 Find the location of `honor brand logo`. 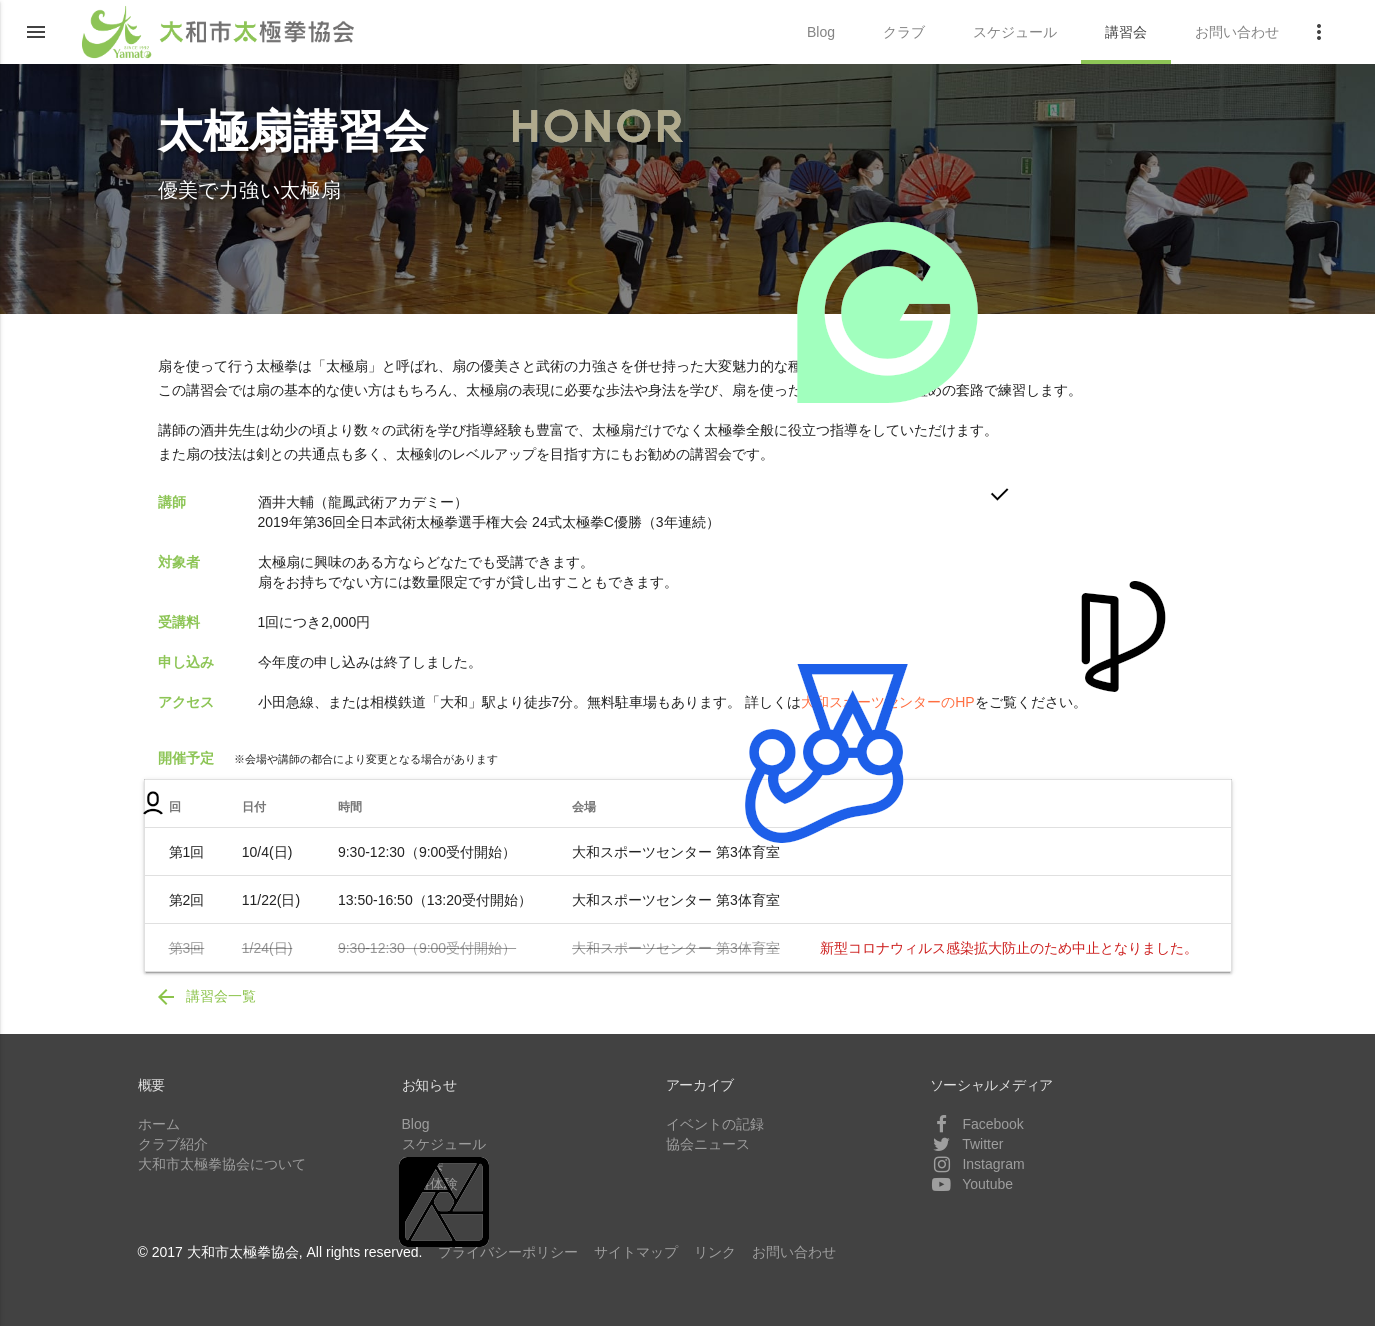

honor brand logo is located at coordinates (598, 126).